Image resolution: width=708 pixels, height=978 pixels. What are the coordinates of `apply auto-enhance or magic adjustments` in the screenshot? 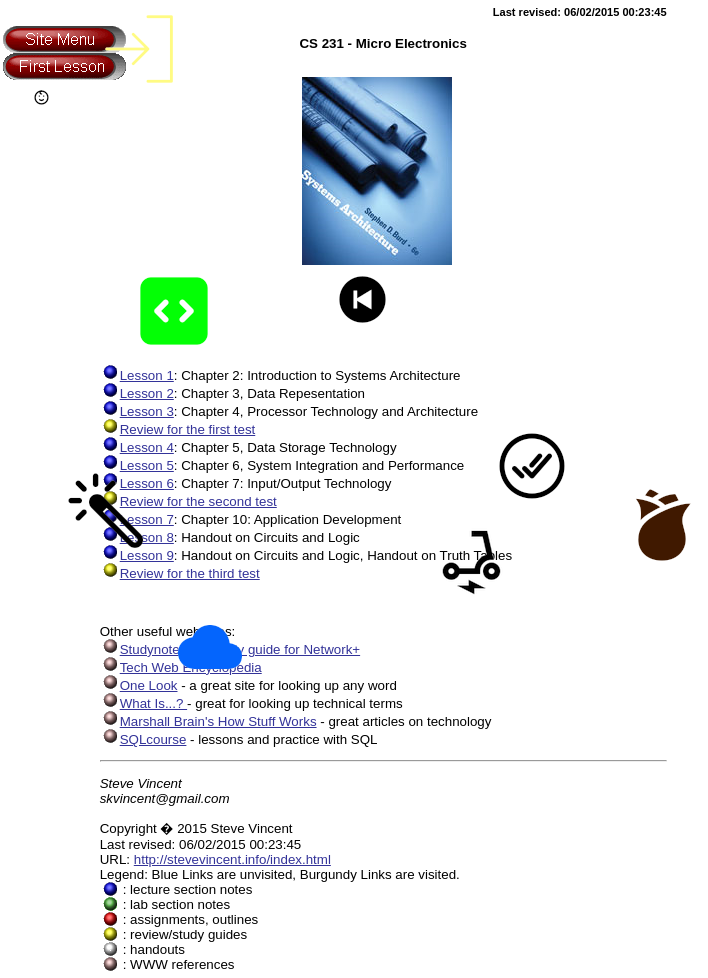 It's located at (106, 511).